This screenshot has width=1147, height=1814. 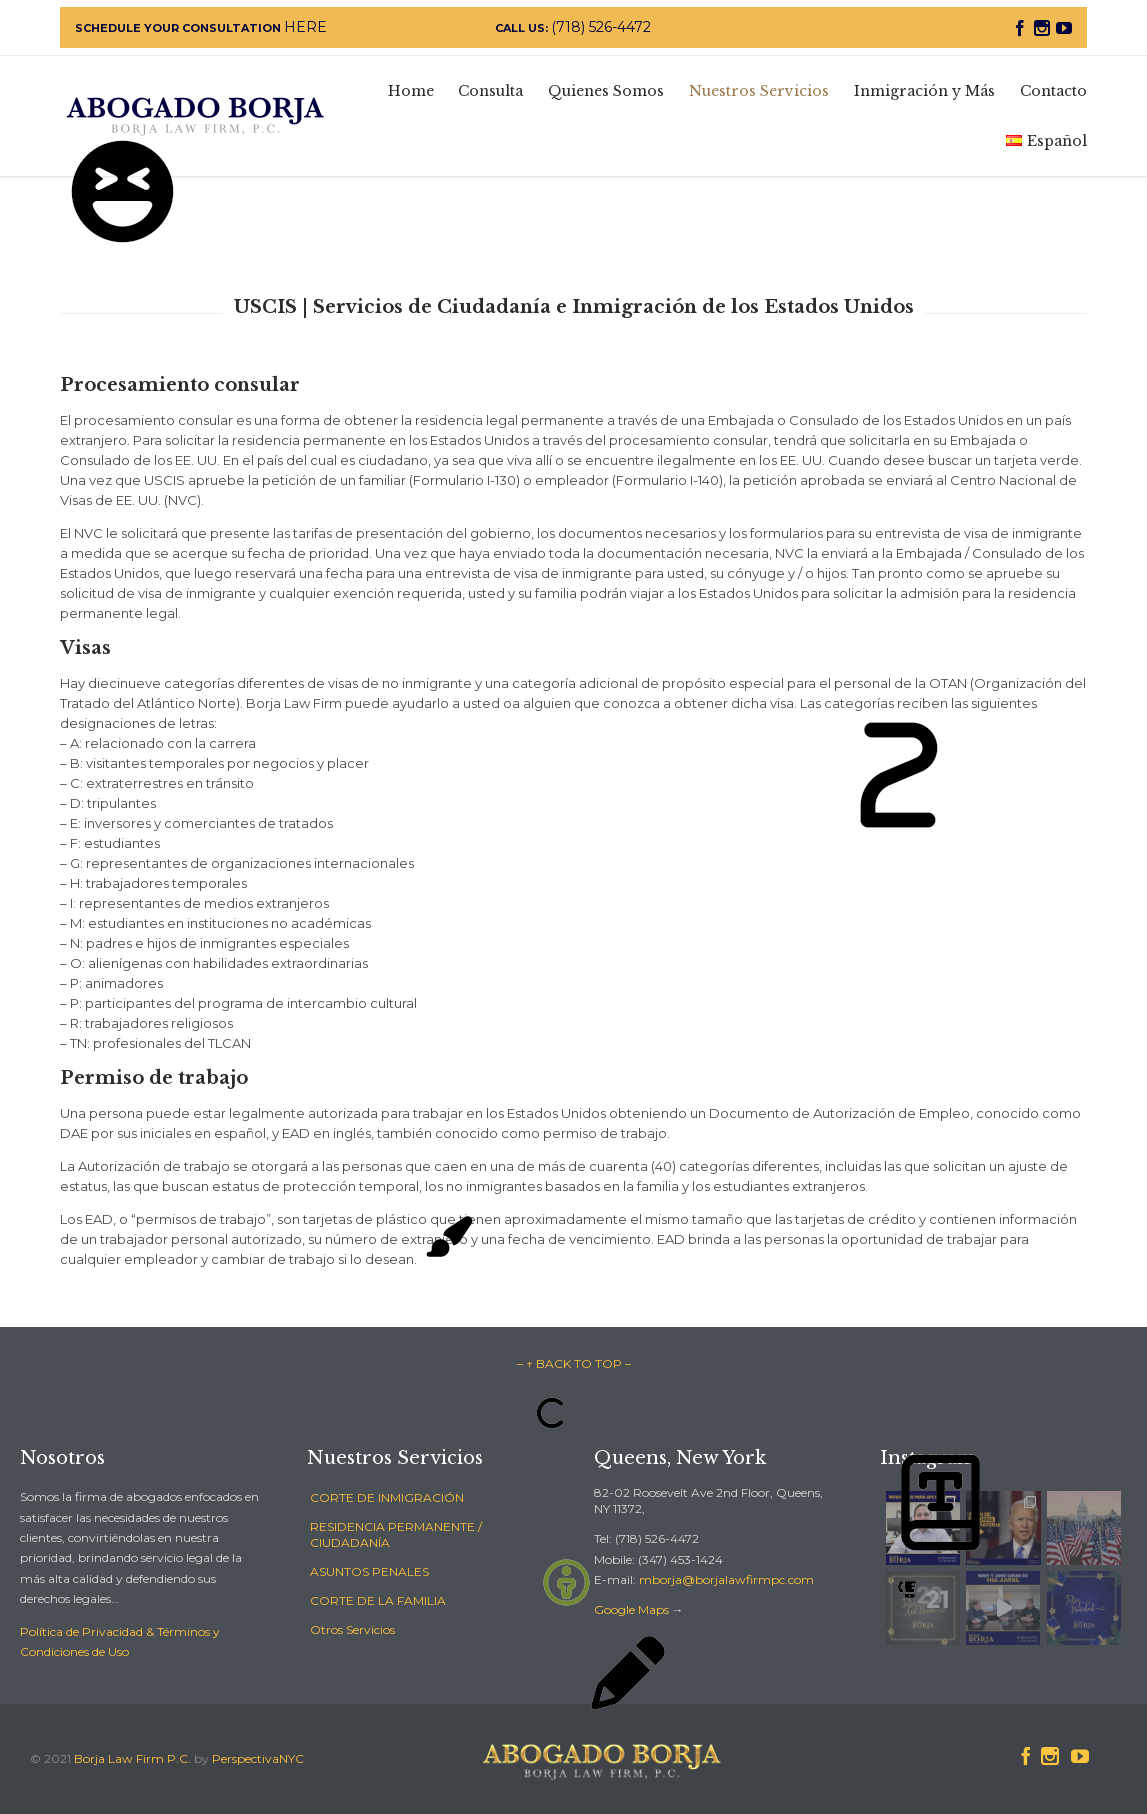 I want to click on indicates creative commons attribution license required, so click(x=566, y=1582).